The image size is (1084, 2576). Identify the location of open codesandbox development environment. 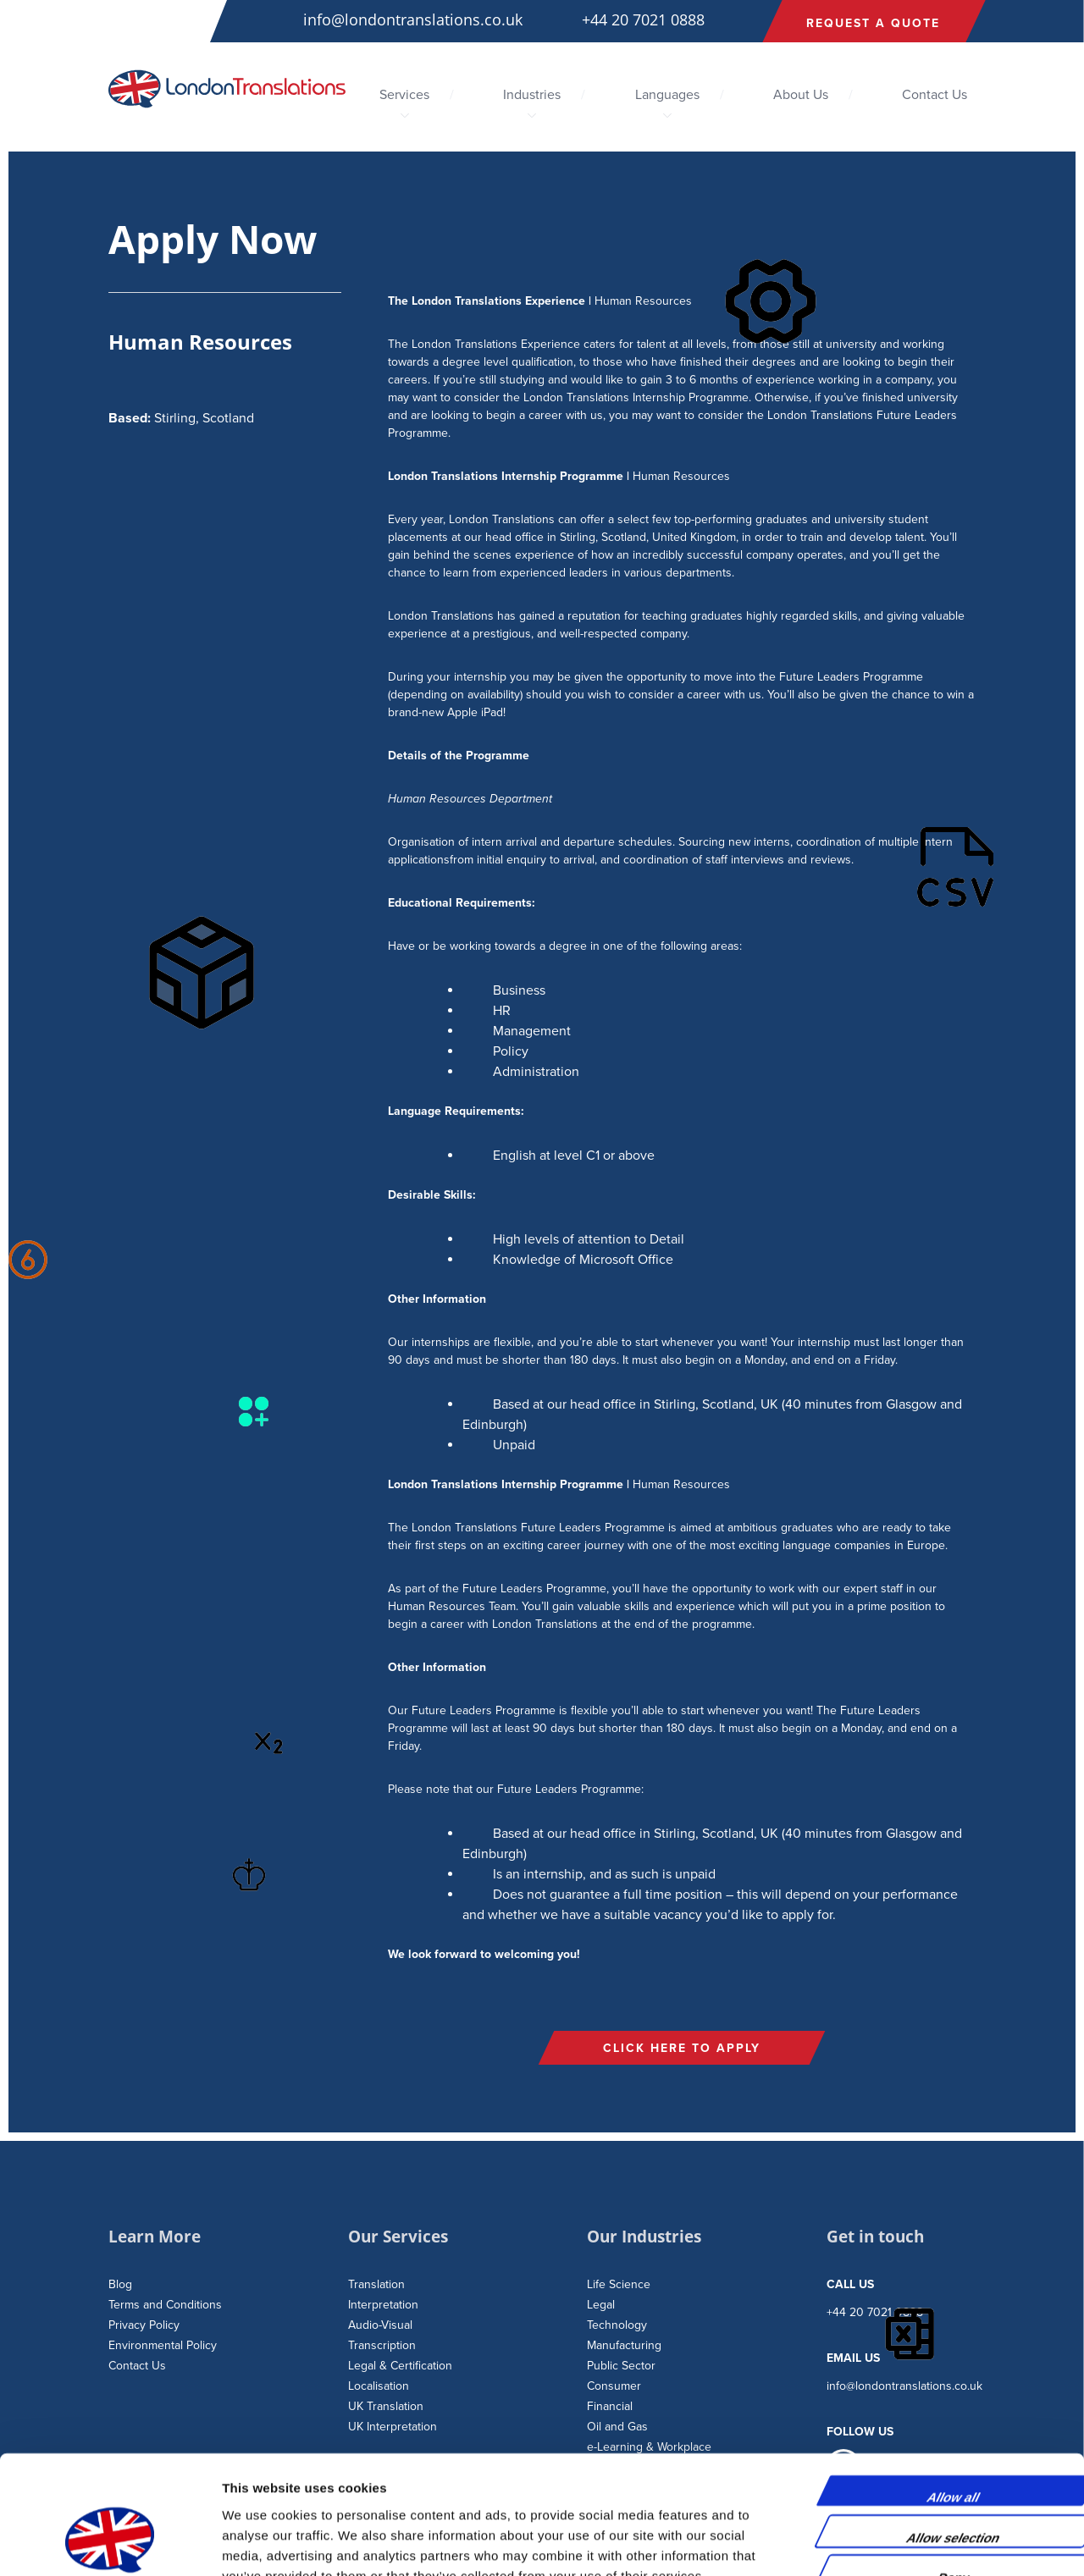
(202, 973).